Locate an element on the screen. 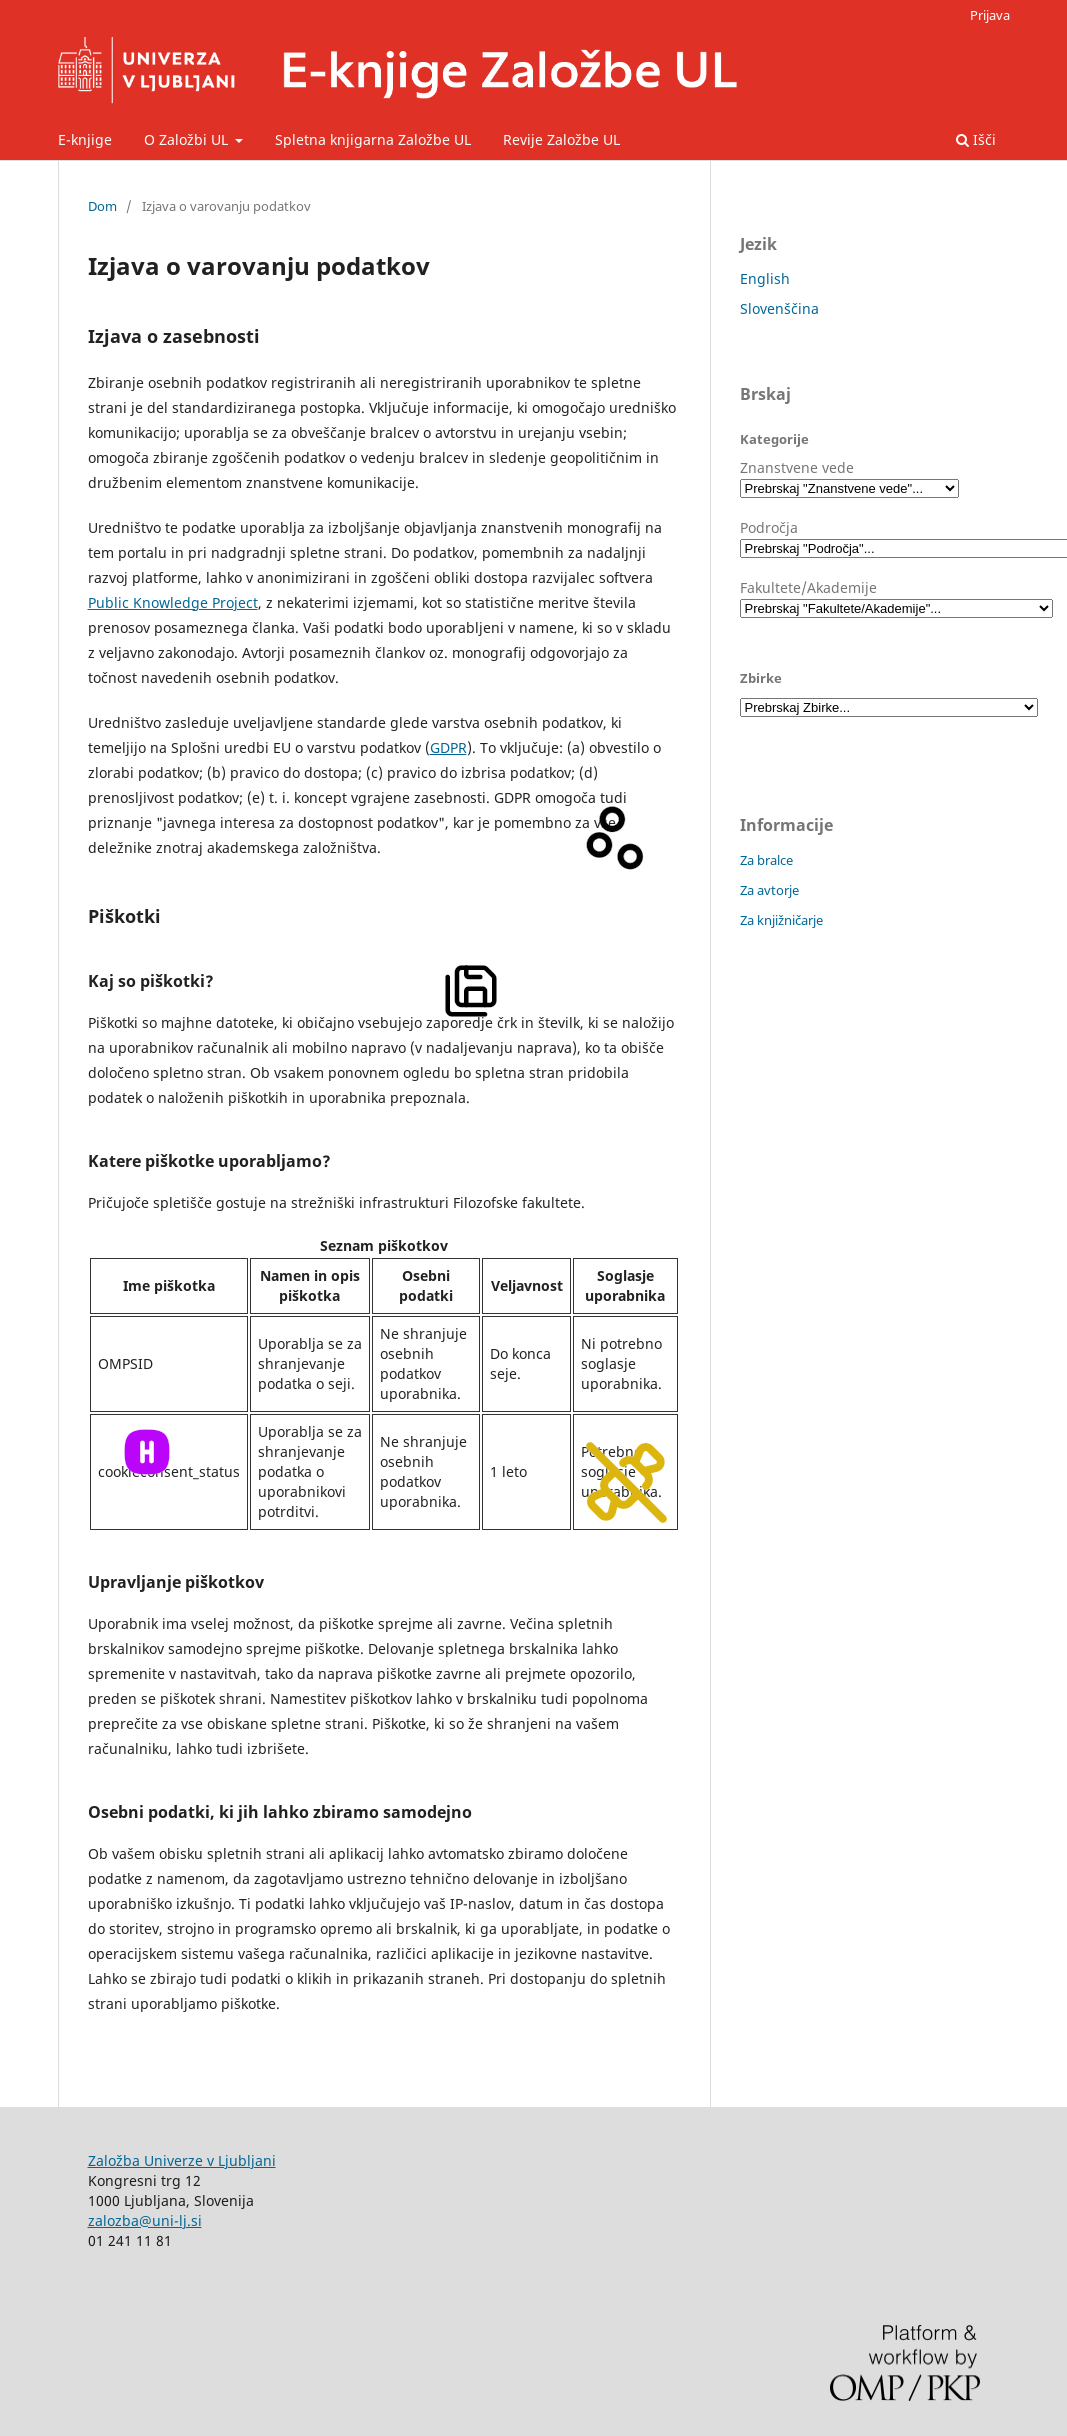  save all open files at once is located at coordinates (471, 991).